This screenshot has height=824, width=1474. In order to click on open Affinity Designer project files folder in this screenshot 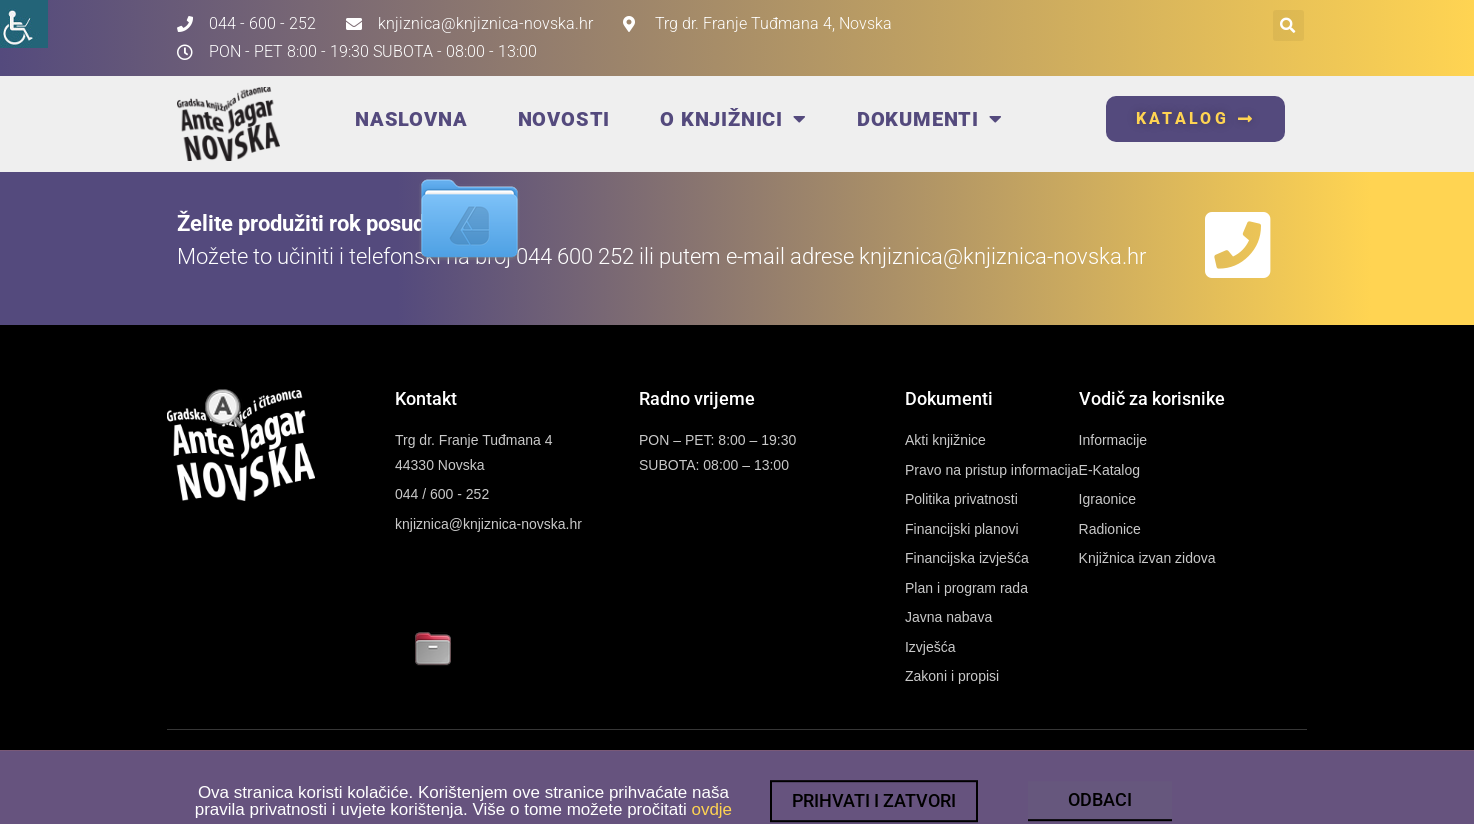, I will do `click(469, 218)`.